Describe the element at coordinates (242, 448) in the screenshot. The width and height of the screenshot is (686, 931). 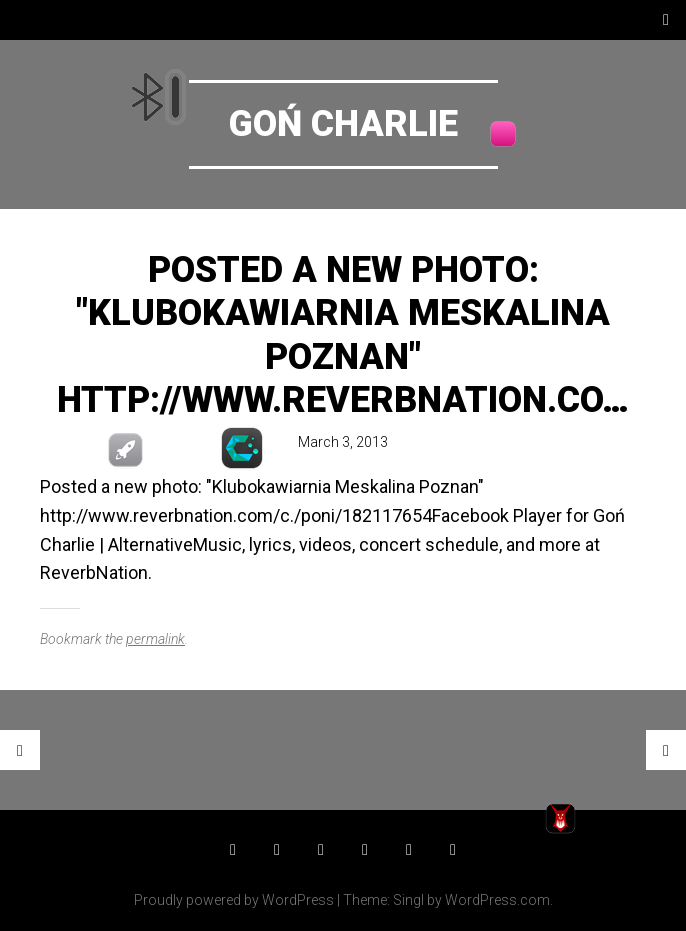
I see `open cachyos welcome app` at that location.